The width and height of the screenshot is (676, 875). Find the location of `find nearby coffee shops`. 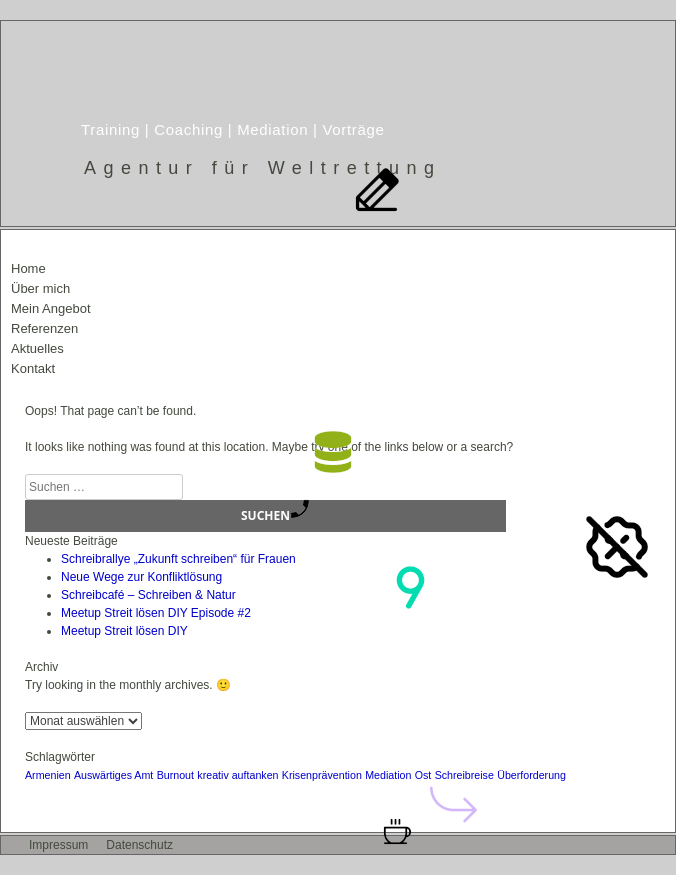

find nearby coffee shops is located at coordinates (396, 832).